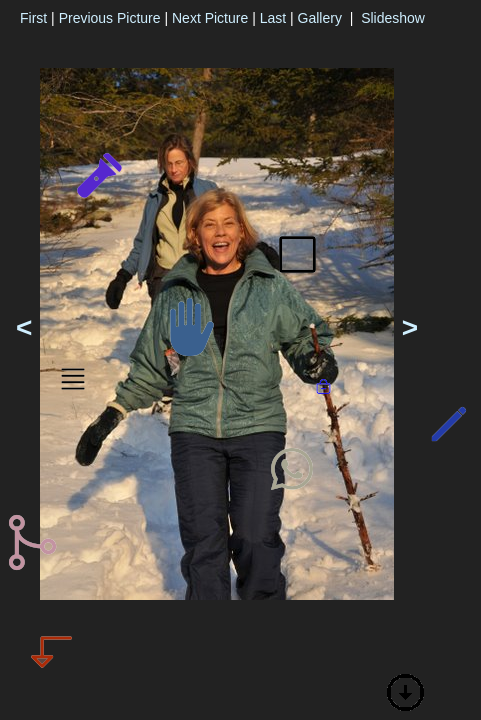 The width and height of the screenshot is (481, 720). Describe the element at coordinates (323, 386) in the screenshot. I see `remove item from shopping bag` at that location.